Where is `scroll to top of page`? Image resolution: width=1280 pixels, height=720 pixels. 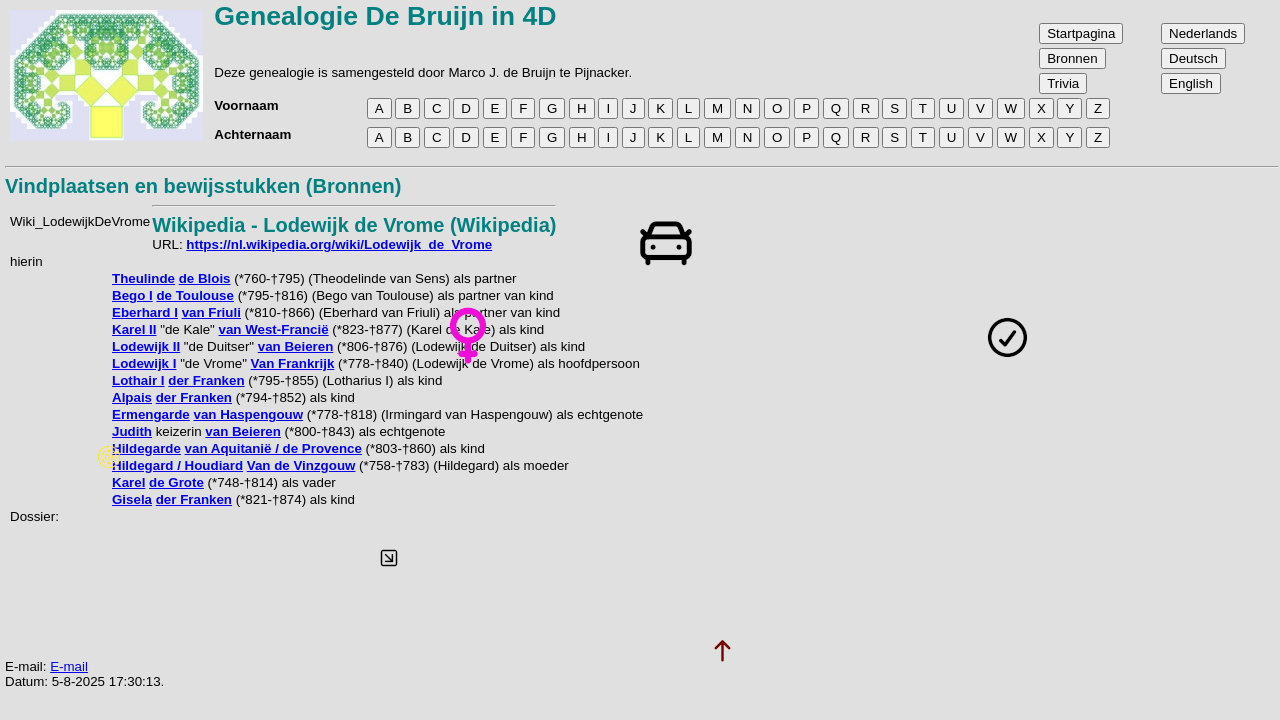
scroll to top of page is located at coordinates (722, 650).